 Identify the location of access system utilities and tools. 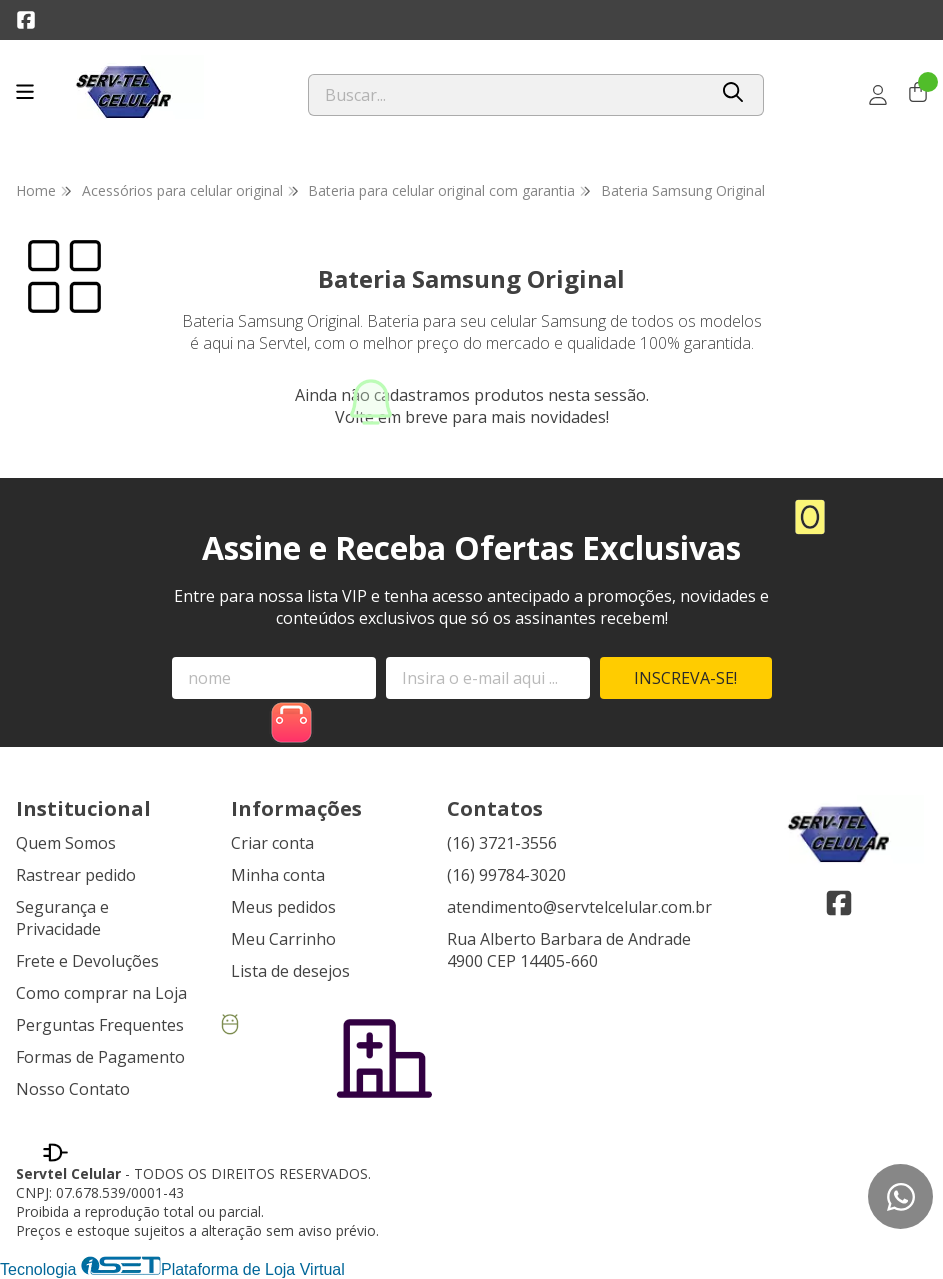
(291, 722).